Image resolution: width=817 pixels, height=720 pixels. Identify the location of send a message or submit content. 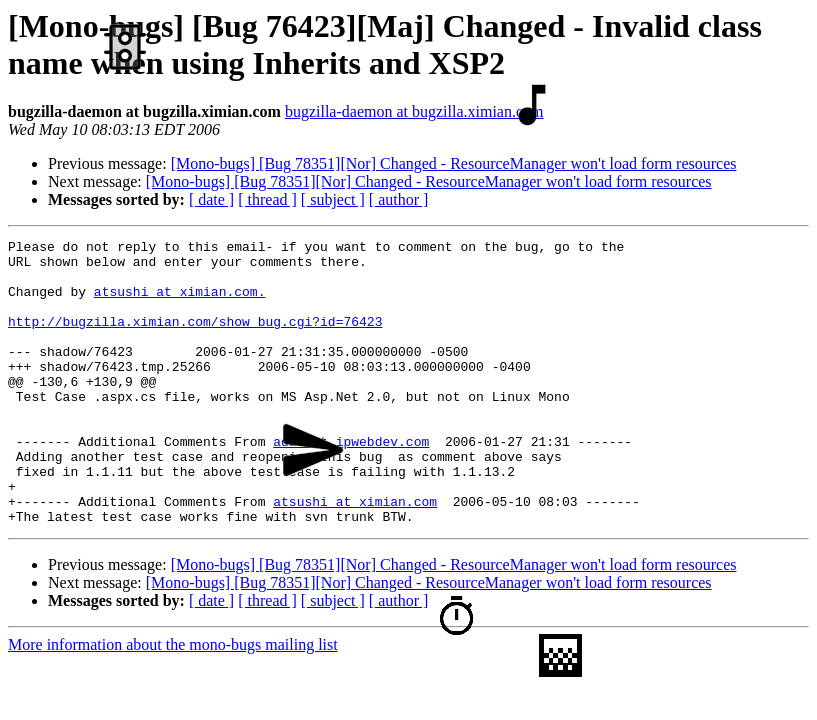
(314, 450).